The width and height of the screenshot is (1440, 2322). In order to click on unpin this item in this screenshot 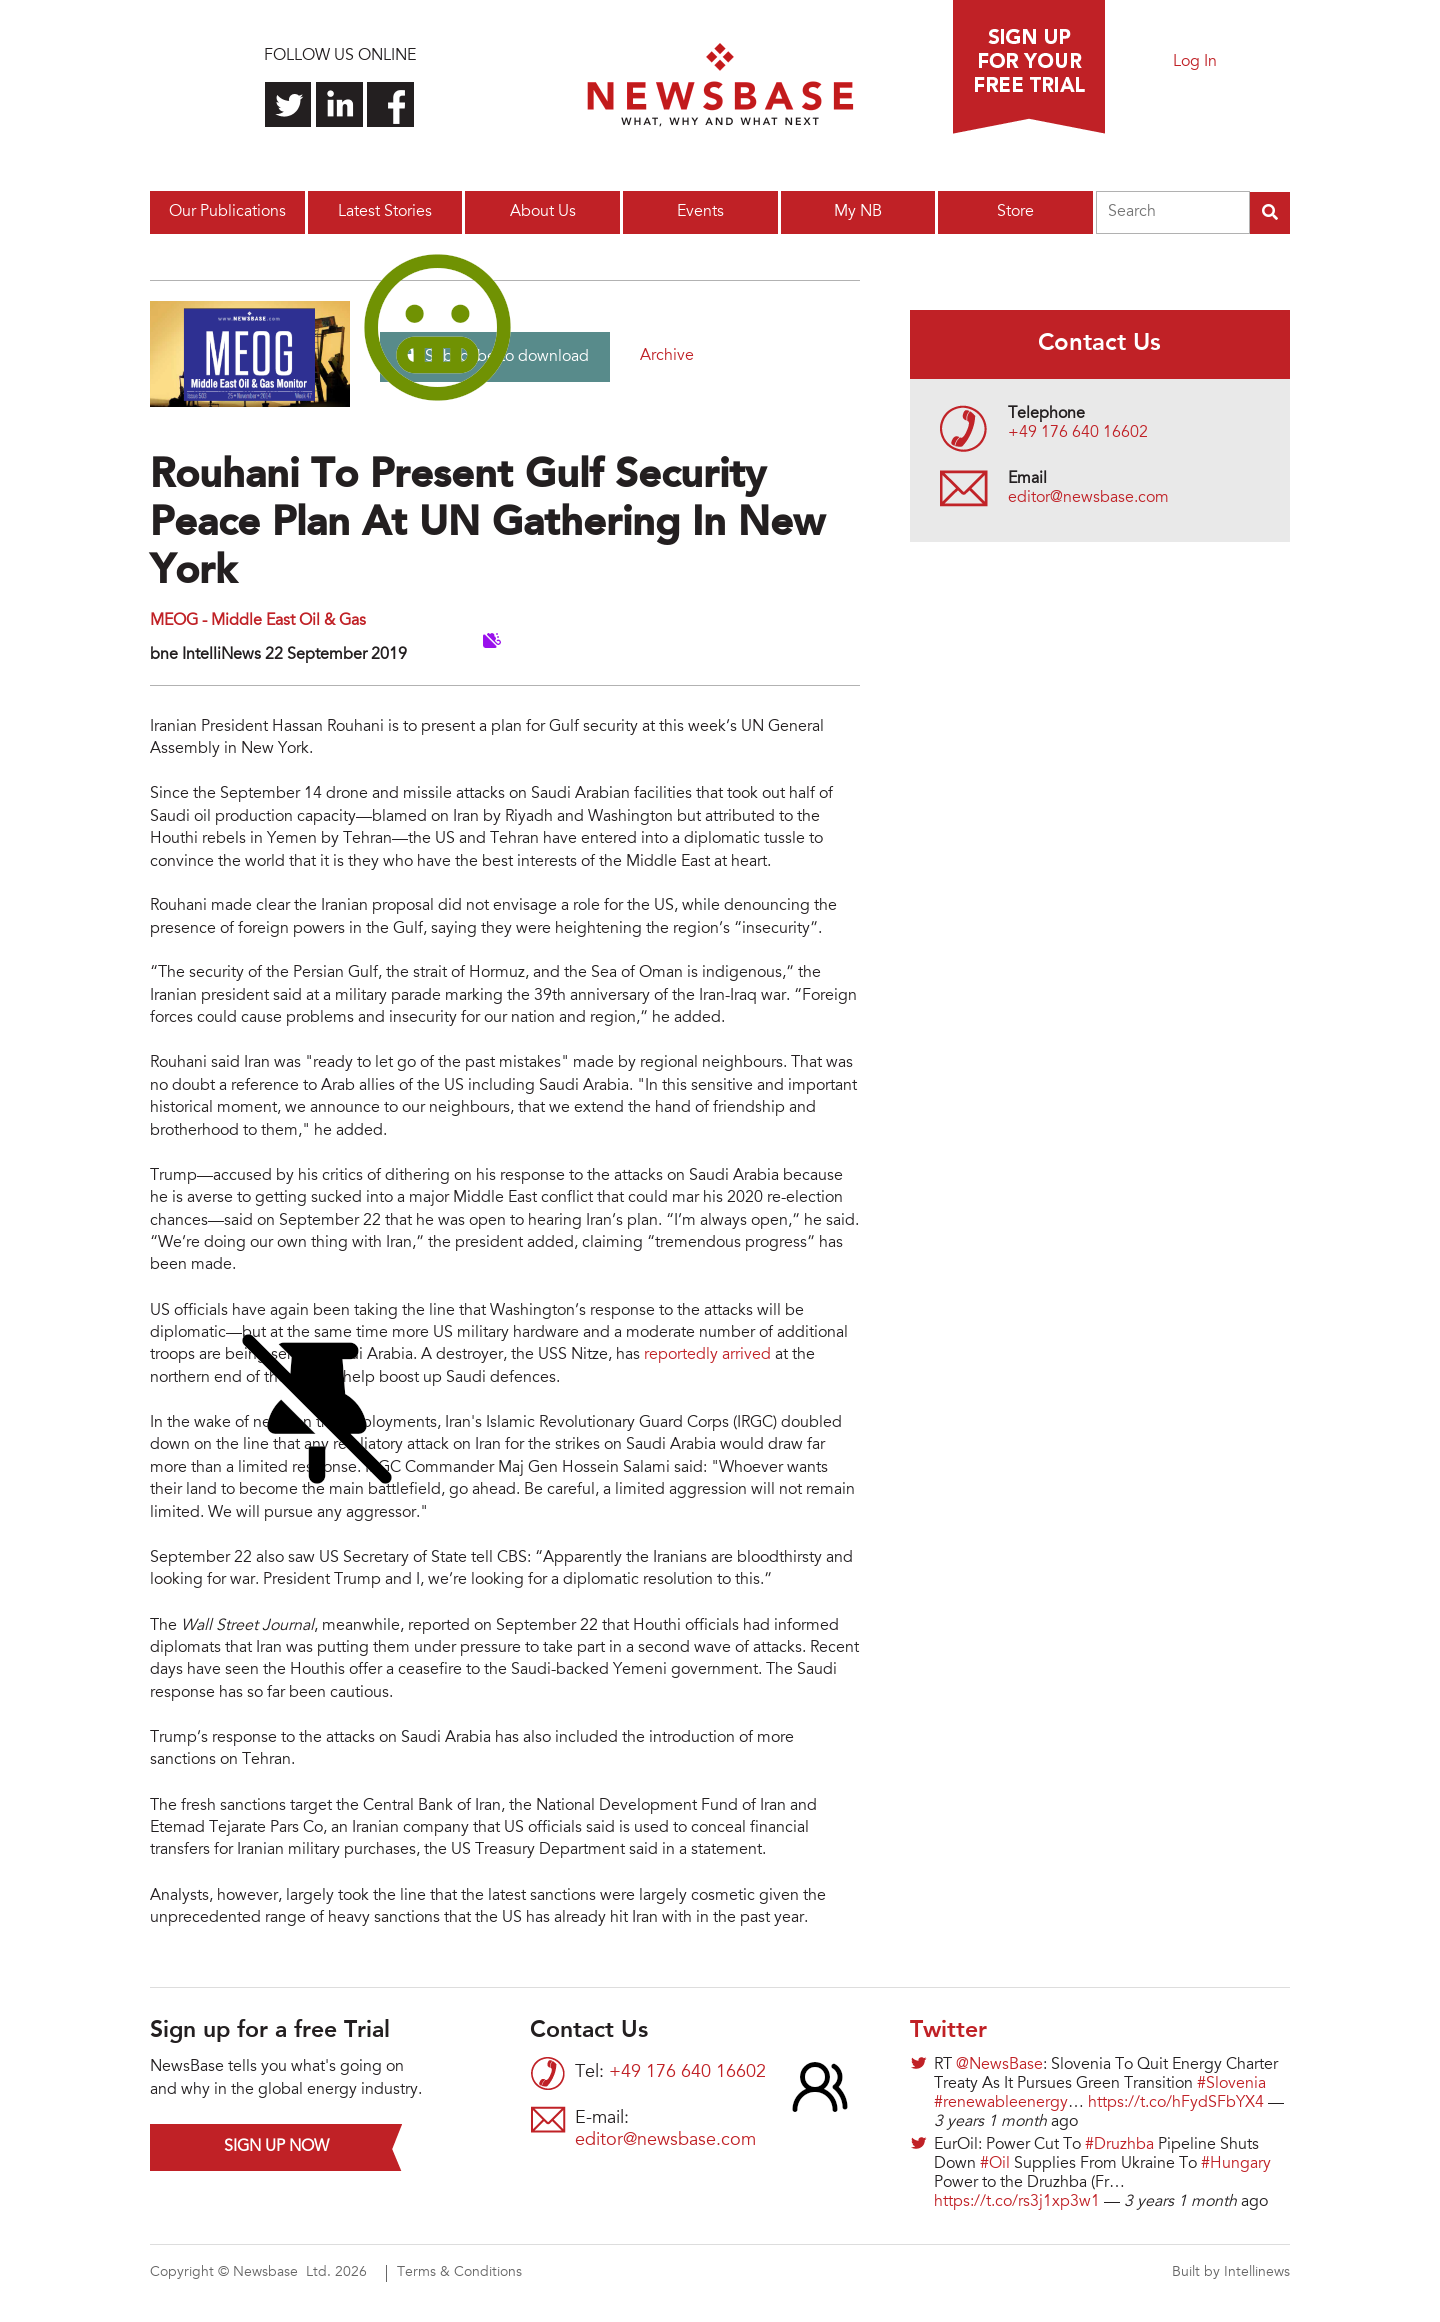, I will do `click(317, 1409)`.